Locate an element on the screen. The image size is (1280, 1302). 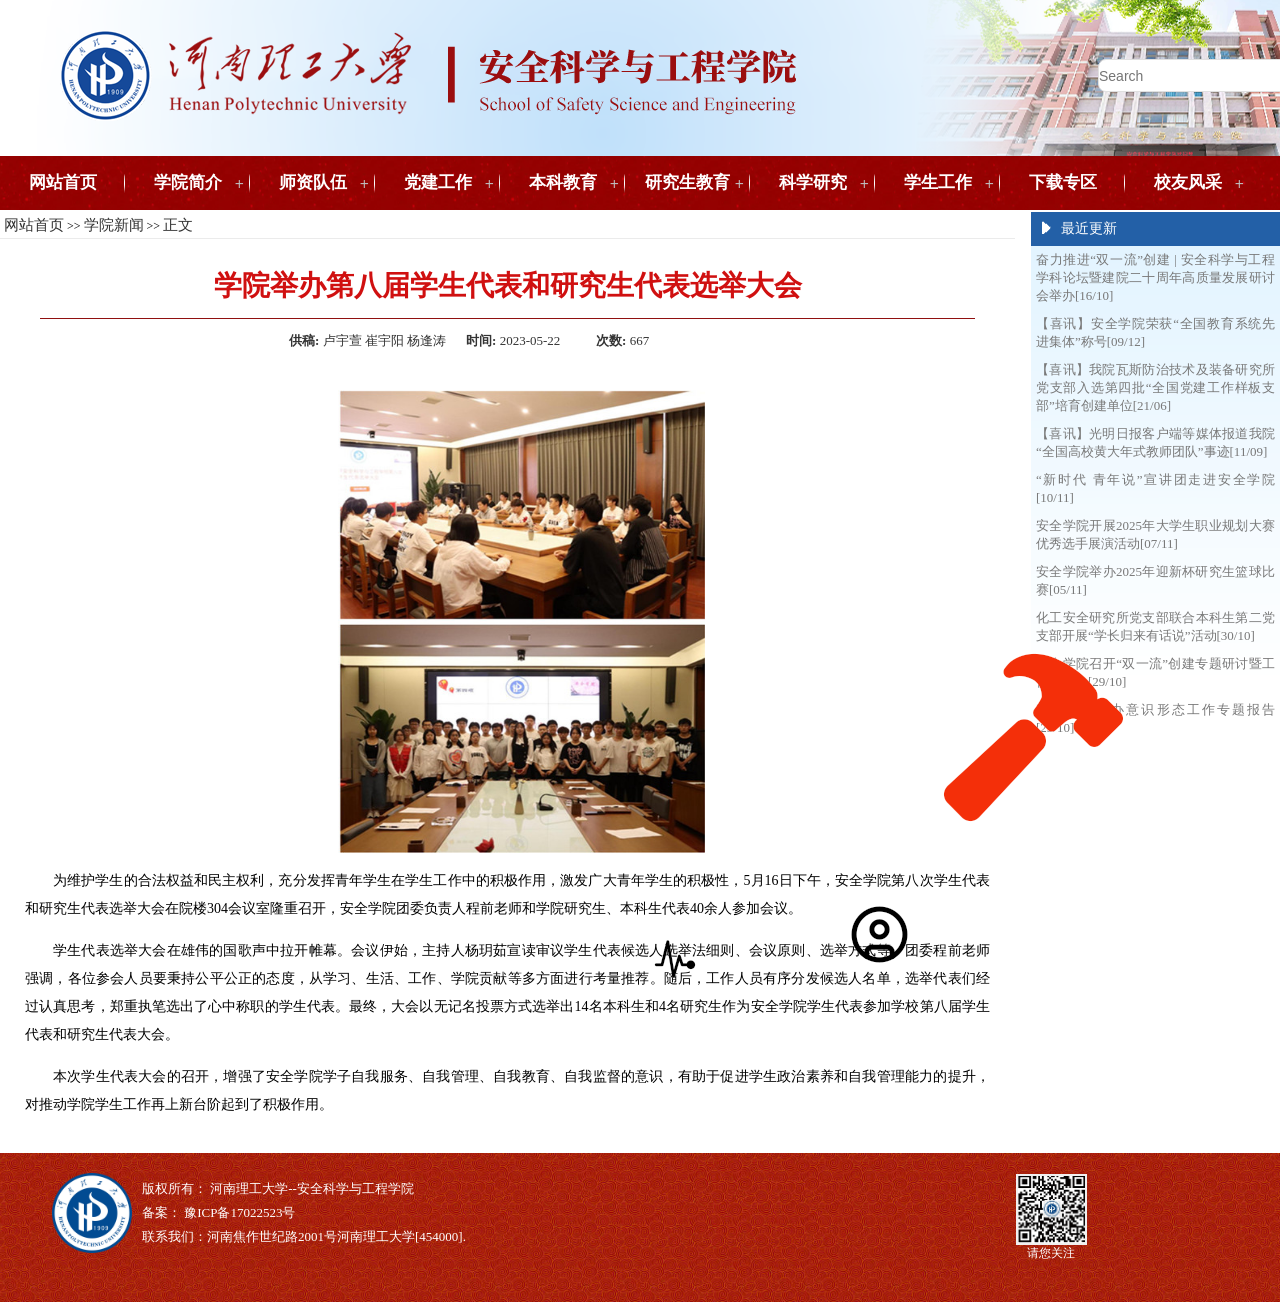
view your profile is located at coordinates (879, 934).